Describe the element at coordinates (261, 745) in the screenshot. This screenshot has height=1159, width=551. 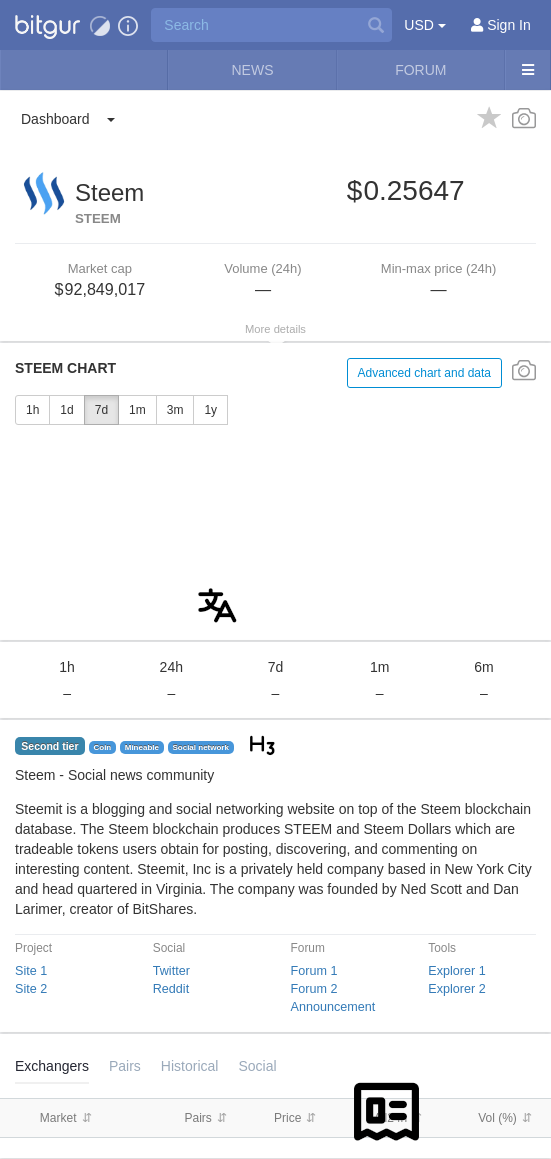
I see `format text as heading level 3` at that location.